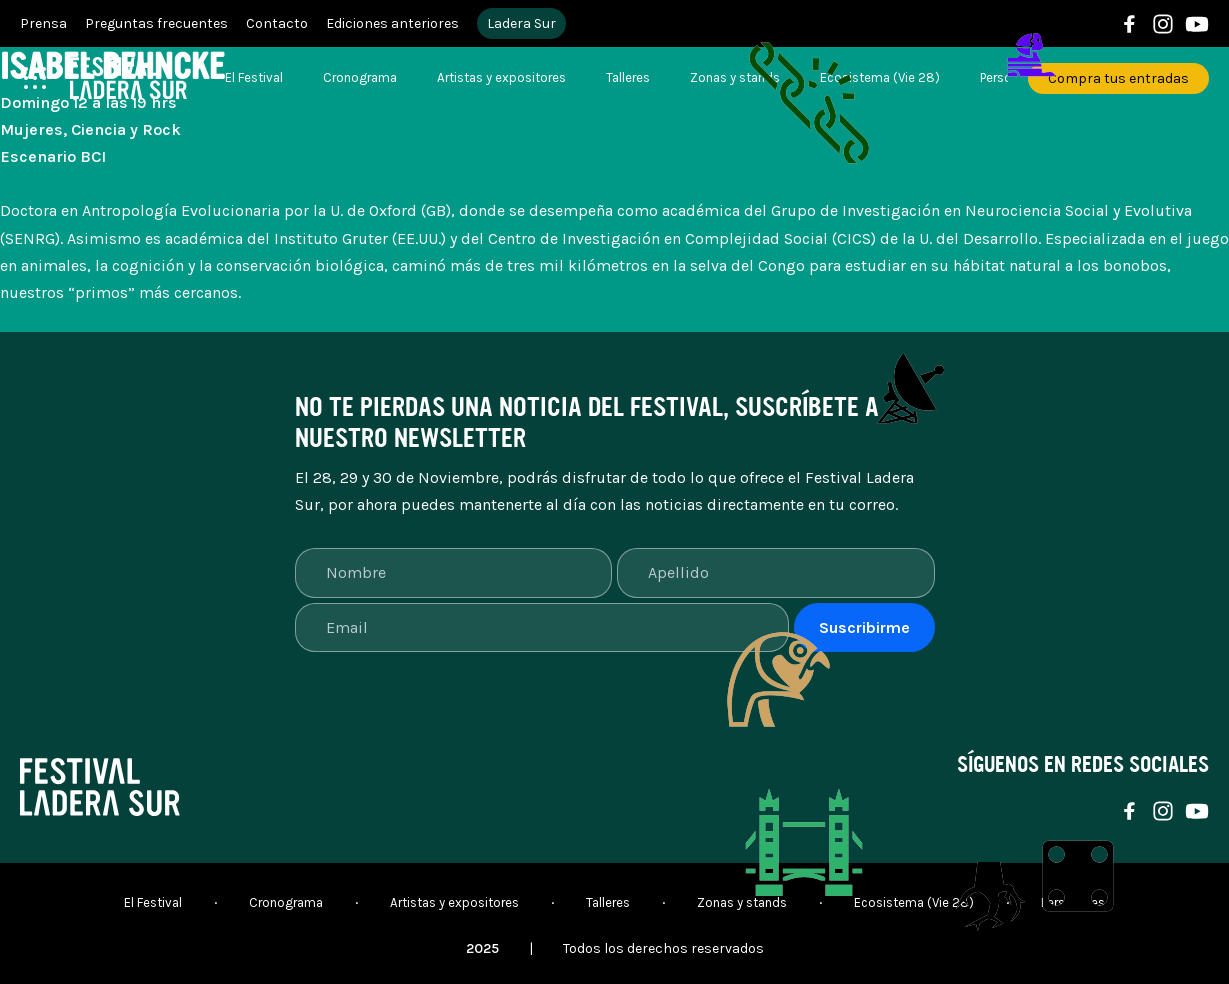 The width and height of the screenshot is (1229, 984). I want to click on view London landmarks or attractions, so click(804, 840).